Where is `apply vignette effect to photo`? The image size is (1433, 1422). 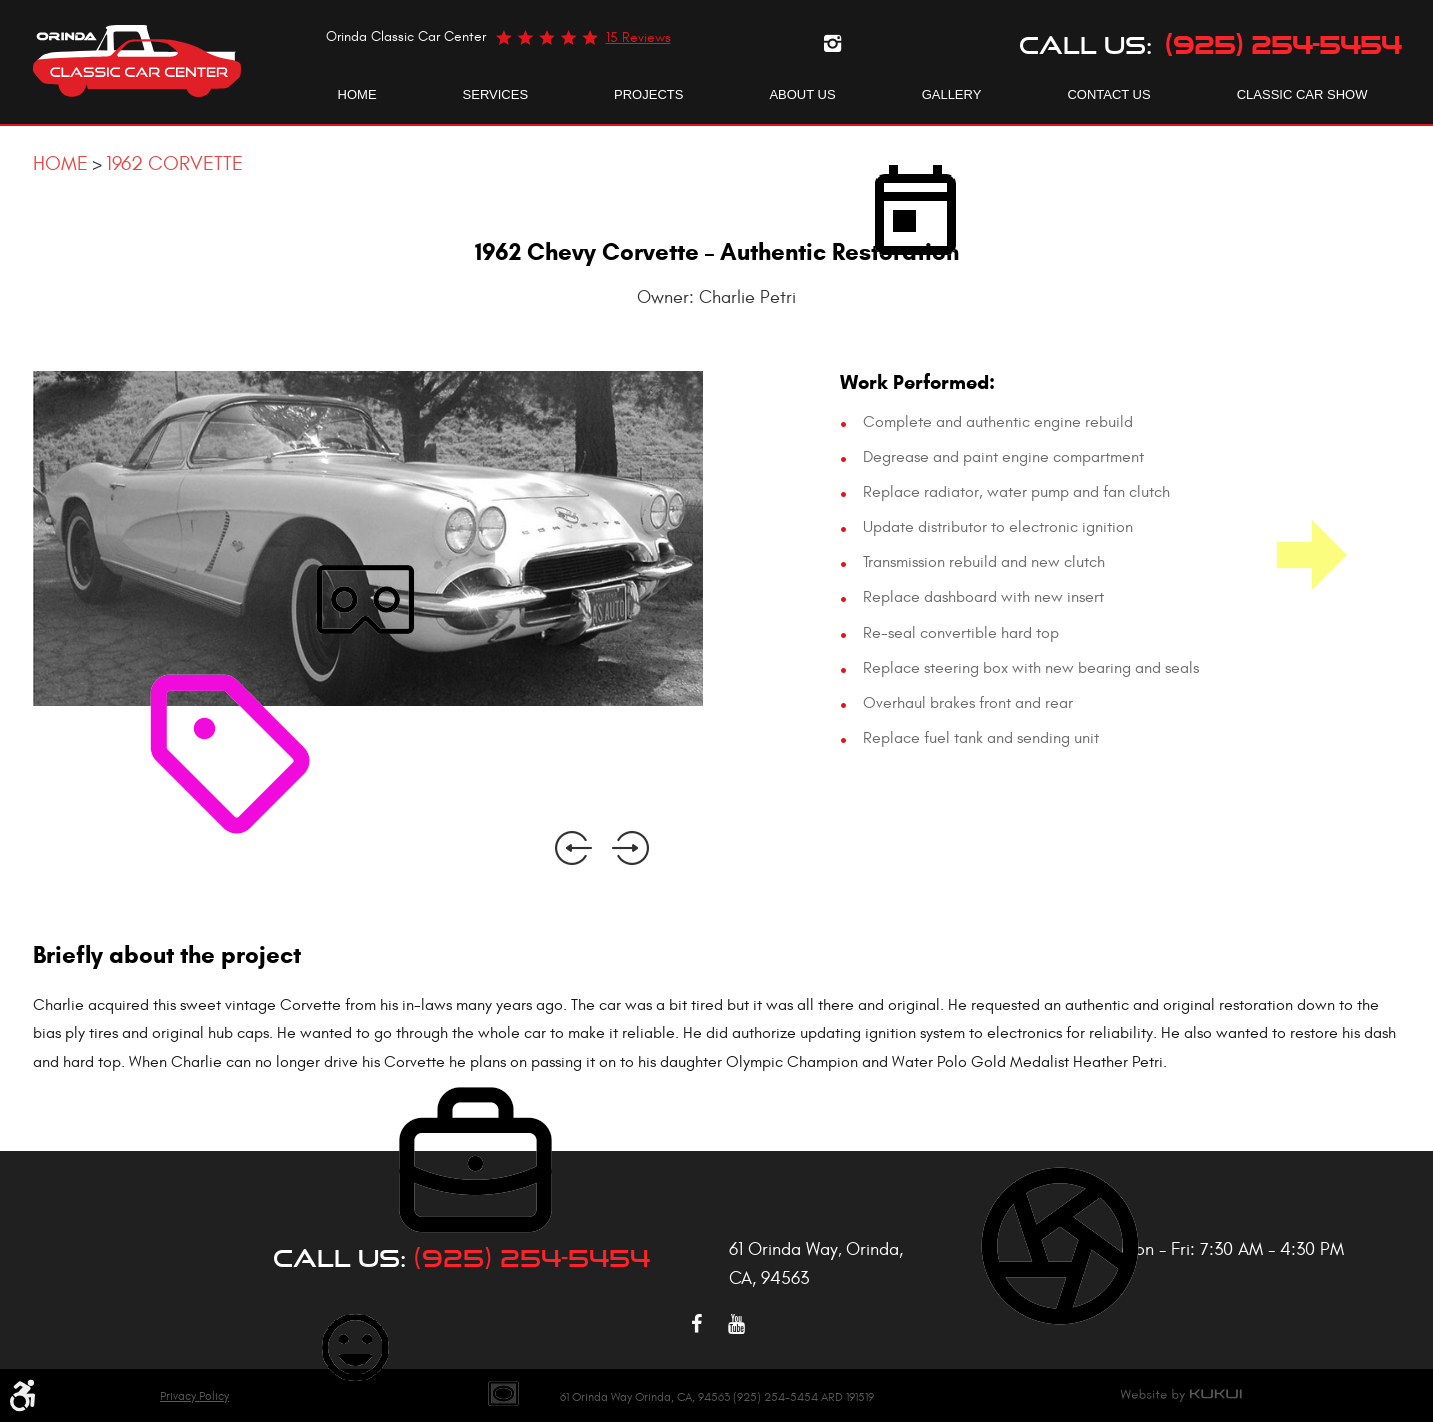 apply vignette effect to photo is located at coordinates (503, 1393).